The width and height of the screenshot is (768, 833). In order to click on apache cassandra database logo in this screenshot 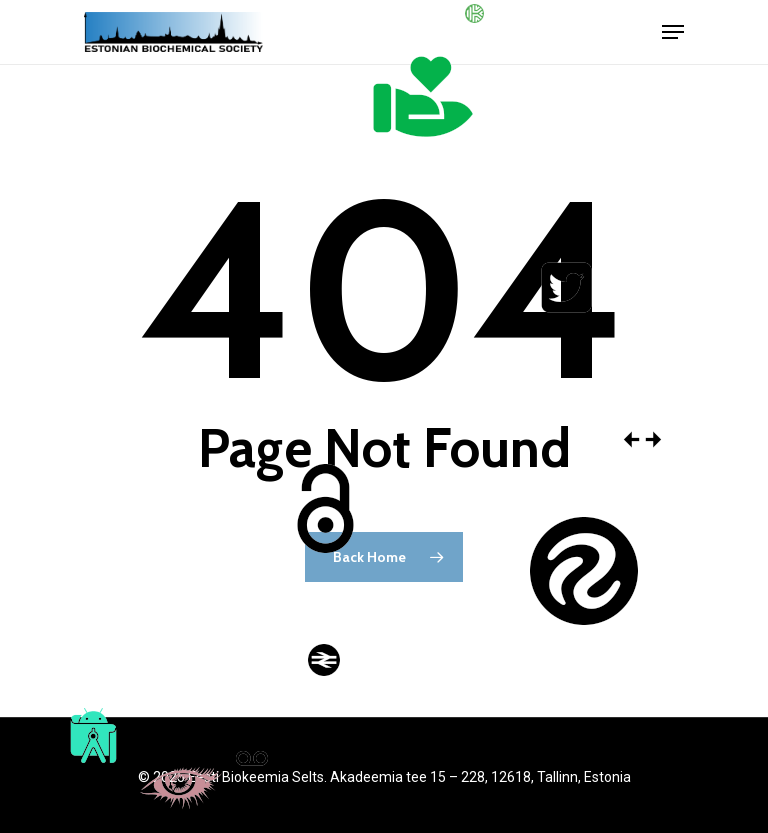, I will do `click(181, 788)`.